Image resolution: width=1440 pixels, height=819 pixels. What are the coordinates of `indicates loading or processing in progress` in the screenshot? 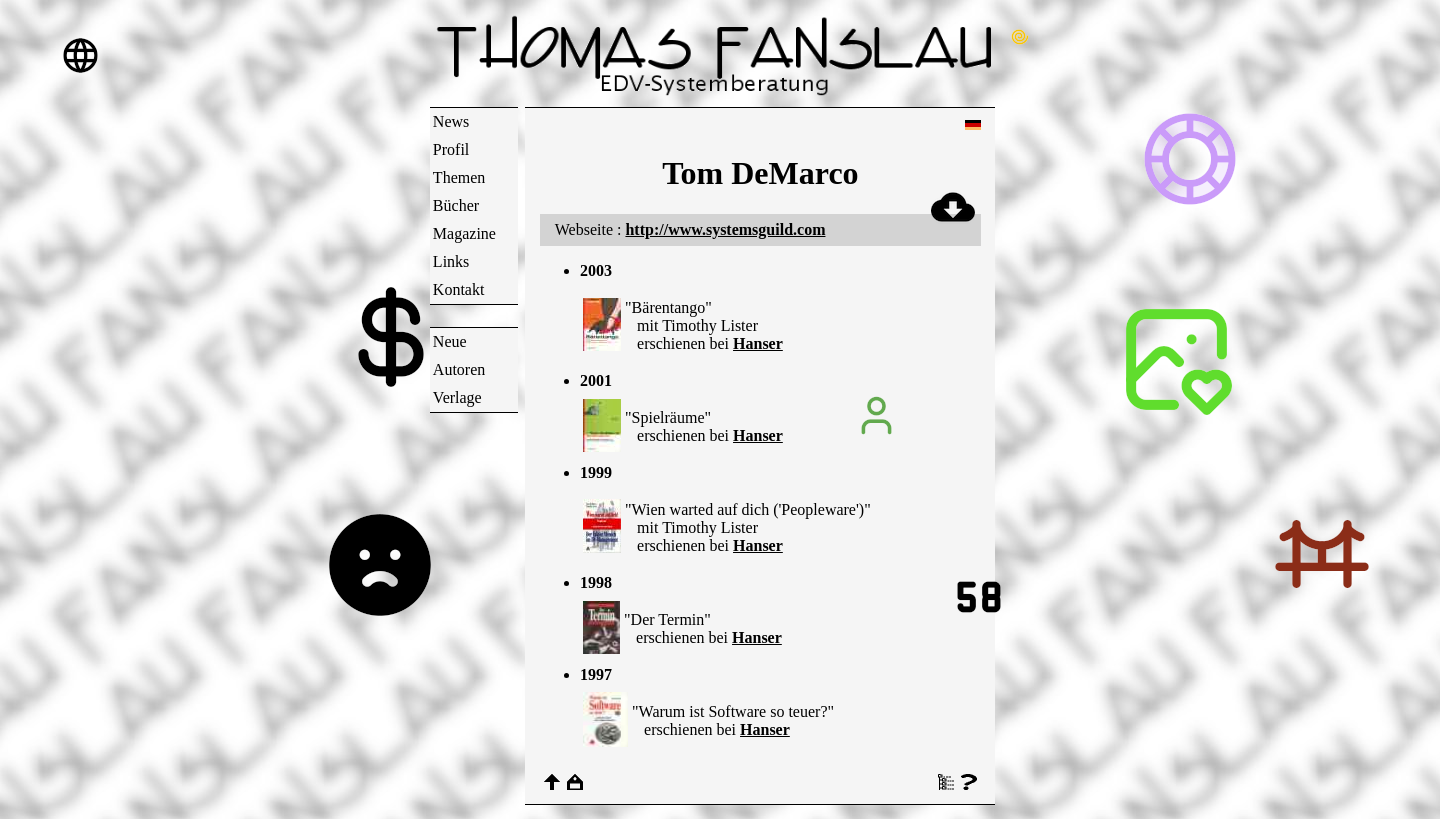 It's located at (1020, 37).